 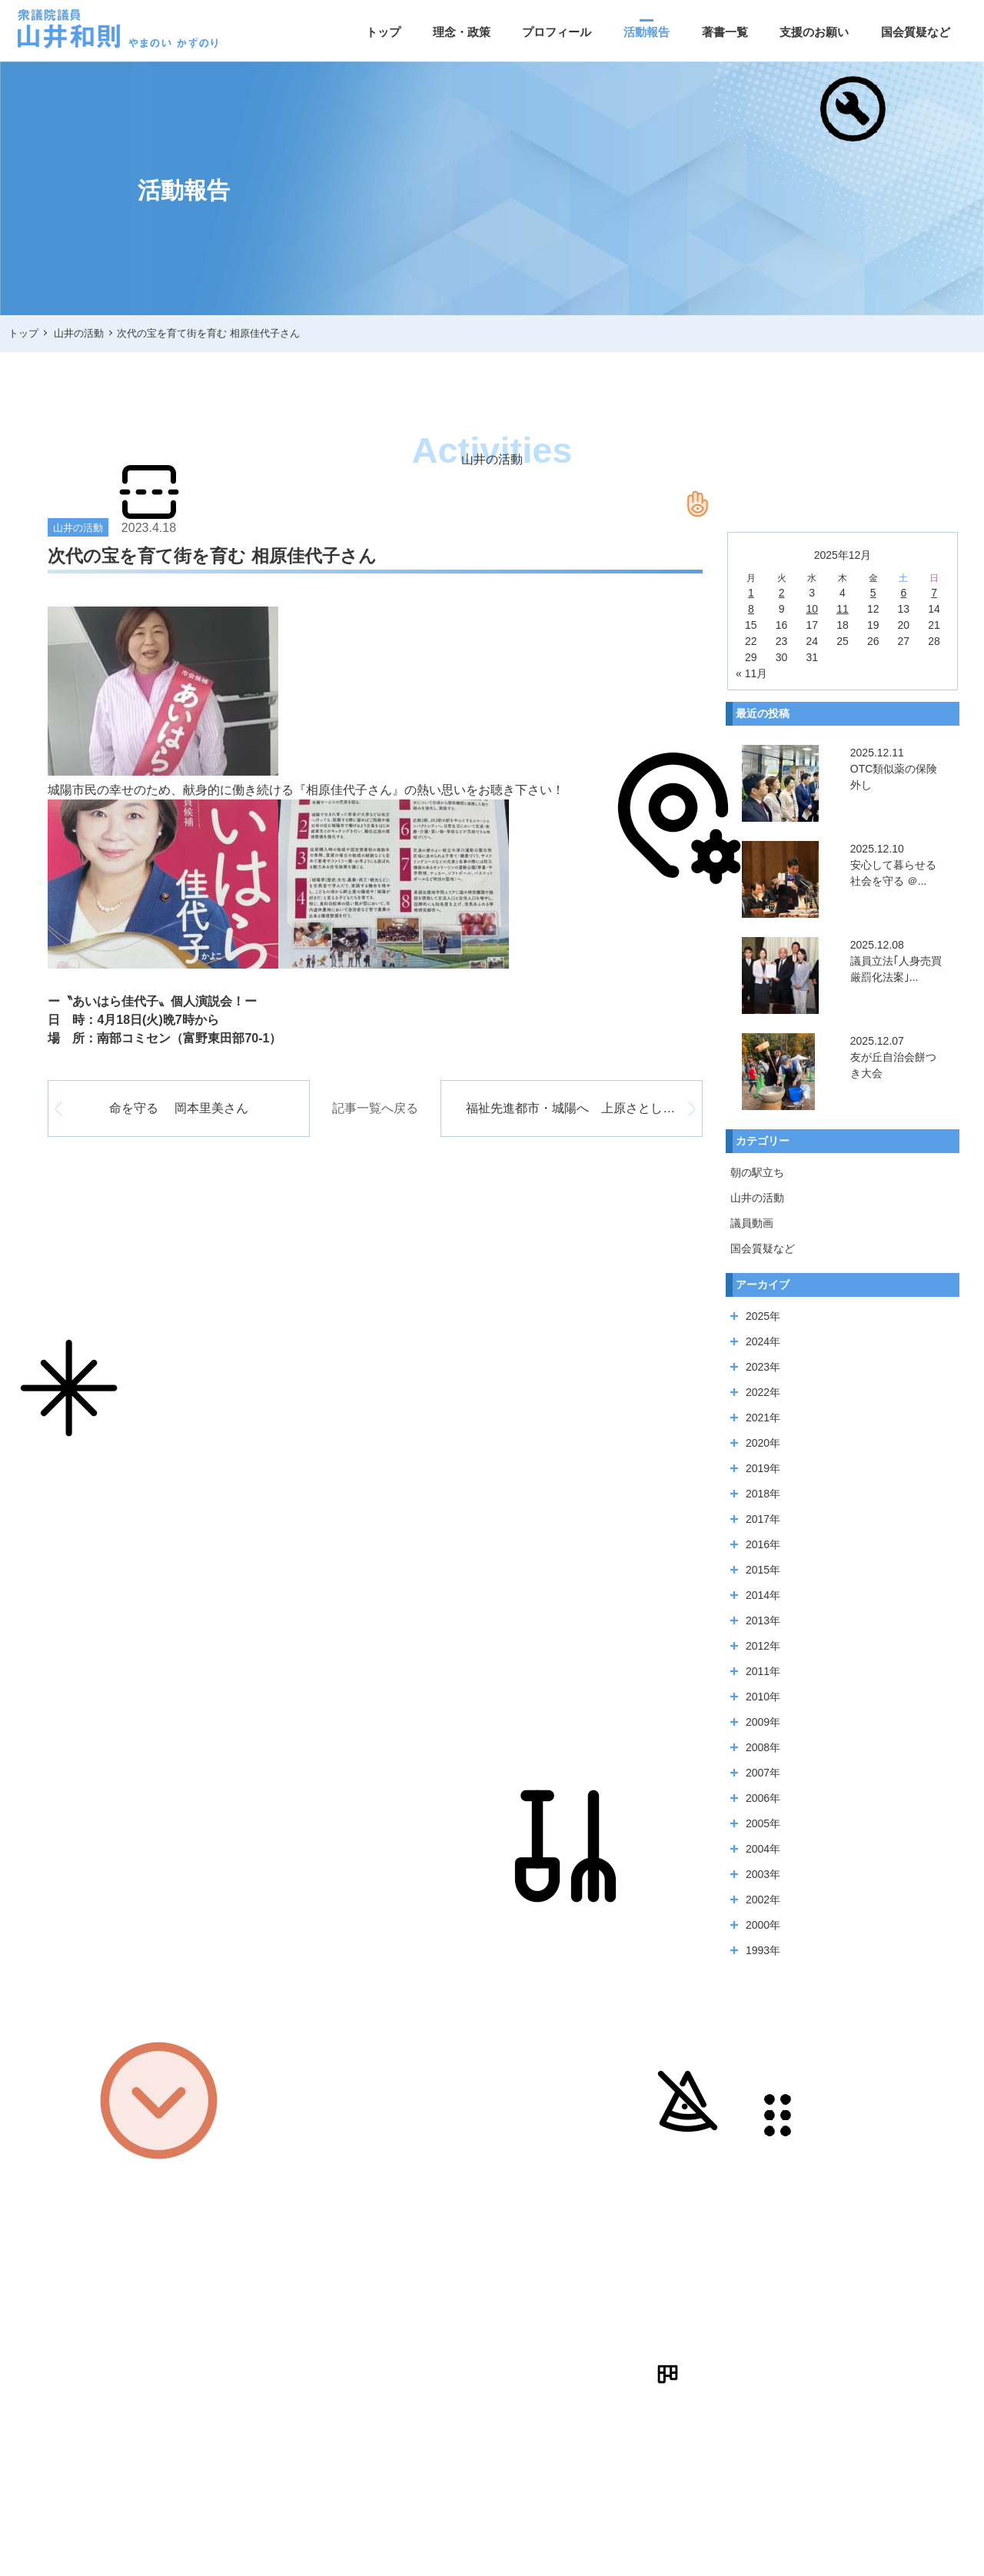 What do you see at coordinates (697, 504) in the screenshot?
I see `enable palm recognition or hand-based biometric authentication` at bounding box center [697, 504].